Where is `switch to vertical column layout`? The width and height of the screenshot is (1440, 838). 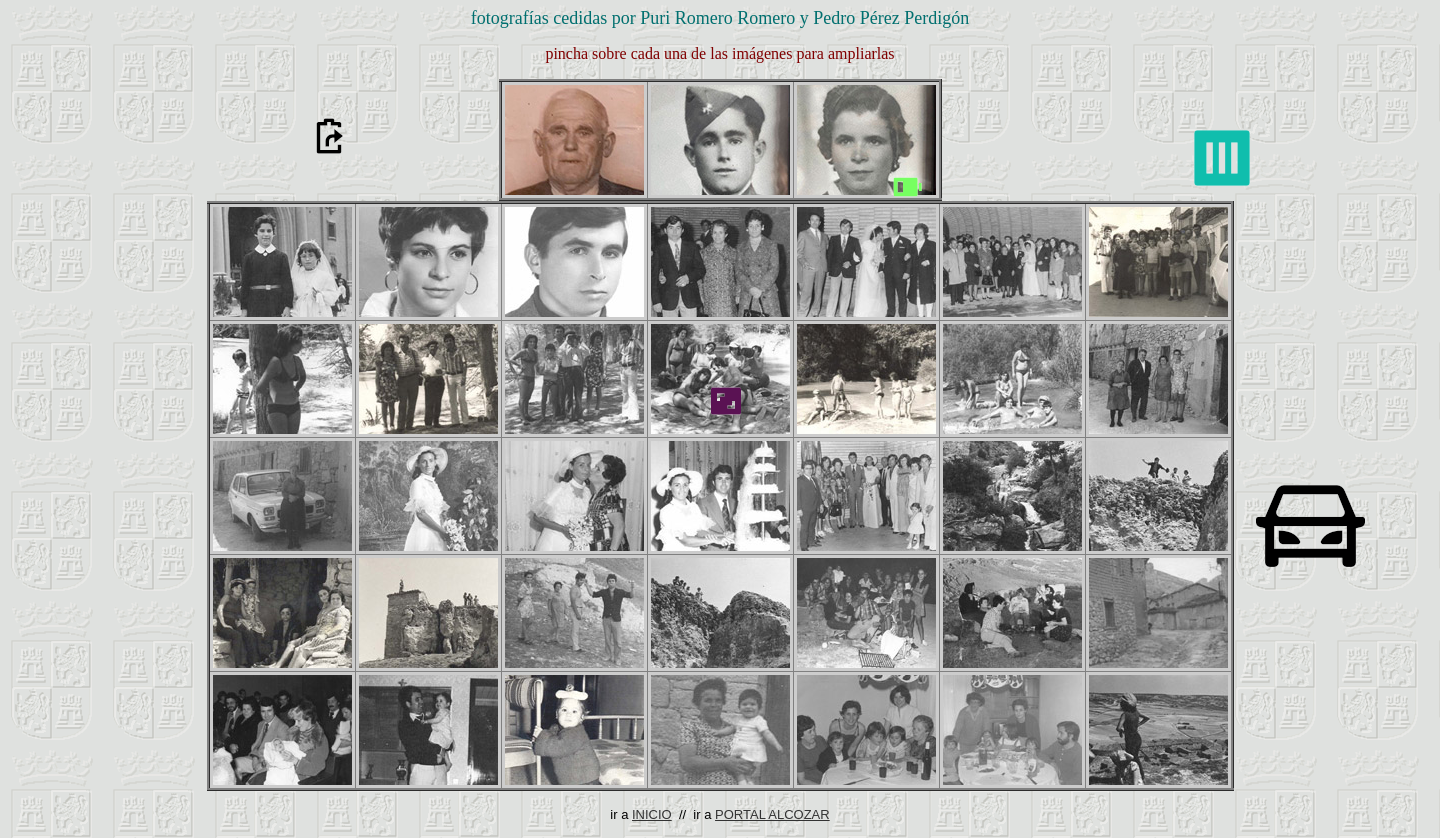 switch to vertical column layout is located at coordinates (1222, 158).